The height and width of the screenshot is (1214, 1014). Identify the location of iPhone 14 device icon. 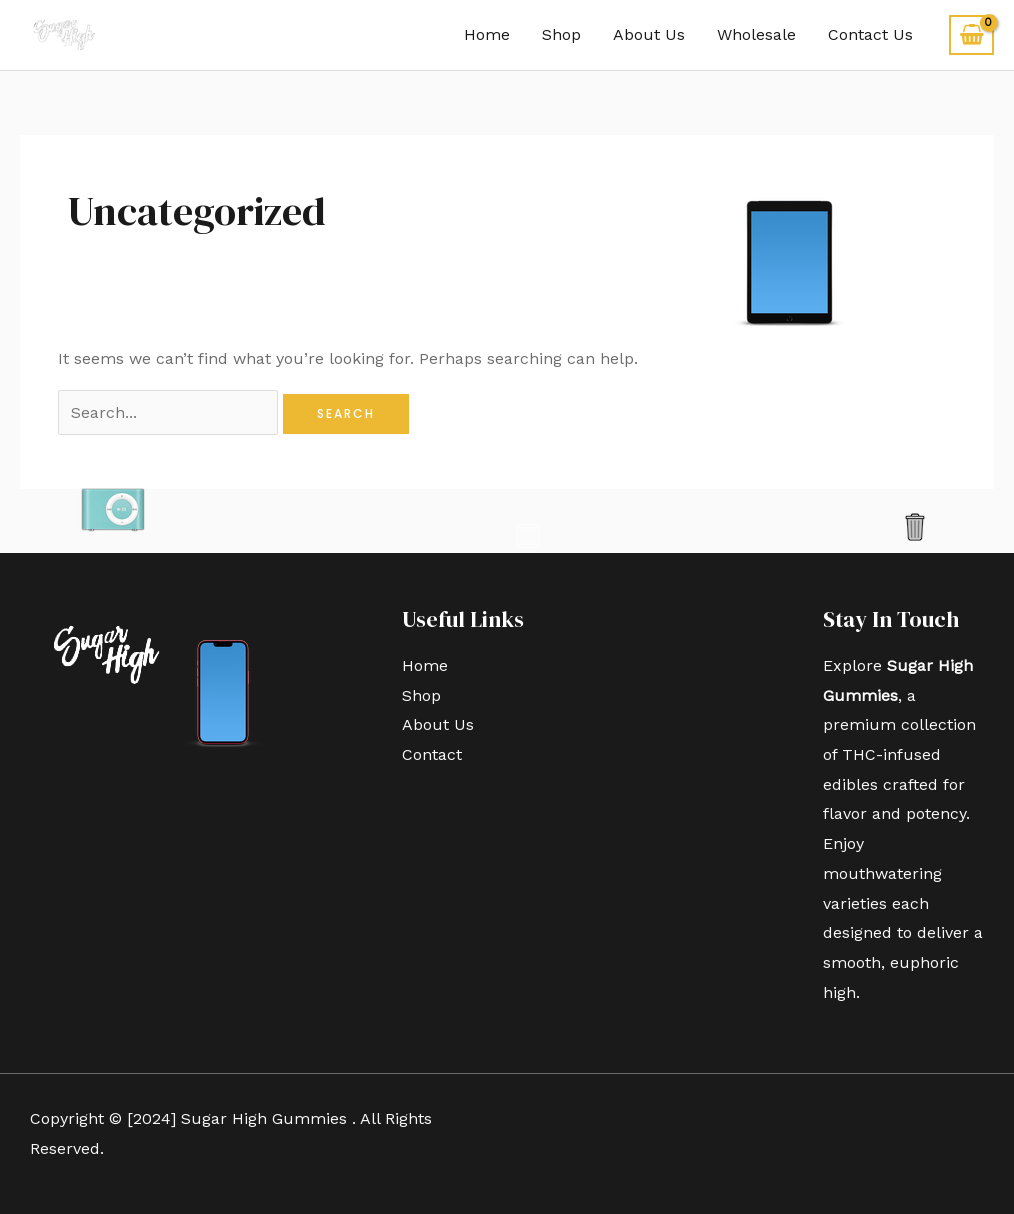
(223, 694).